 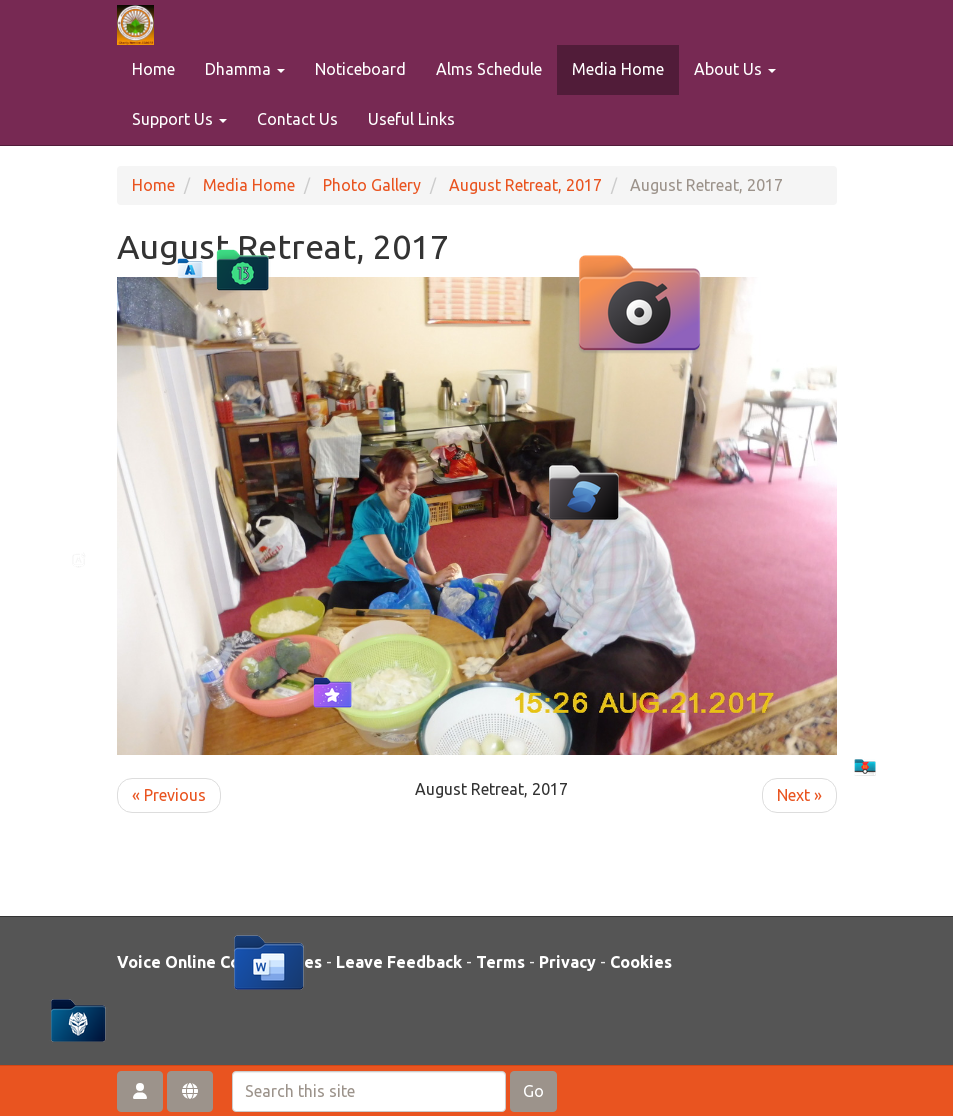 I want to click on open microsoft azure project folder, so click(x=190, y=269).